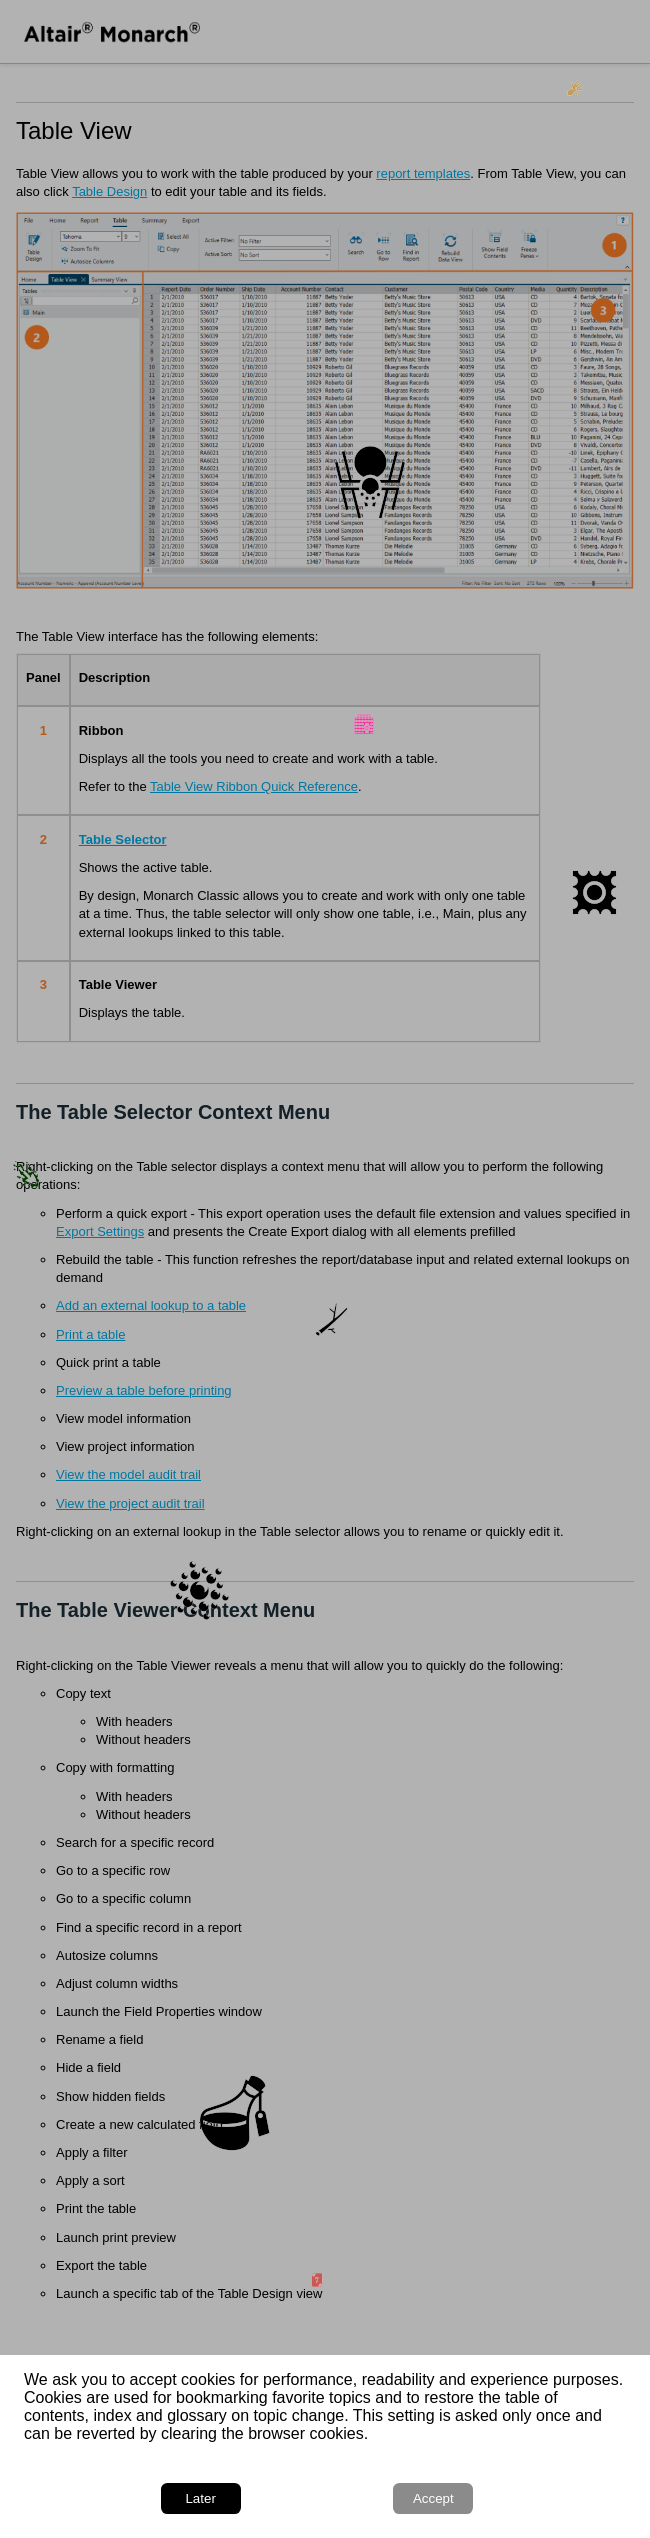 This screenshot has width=650, height=2538. Describe the element at coordinates (331, 1319) in the screenshot. I see `wooden stick or branch resource item` at that location.